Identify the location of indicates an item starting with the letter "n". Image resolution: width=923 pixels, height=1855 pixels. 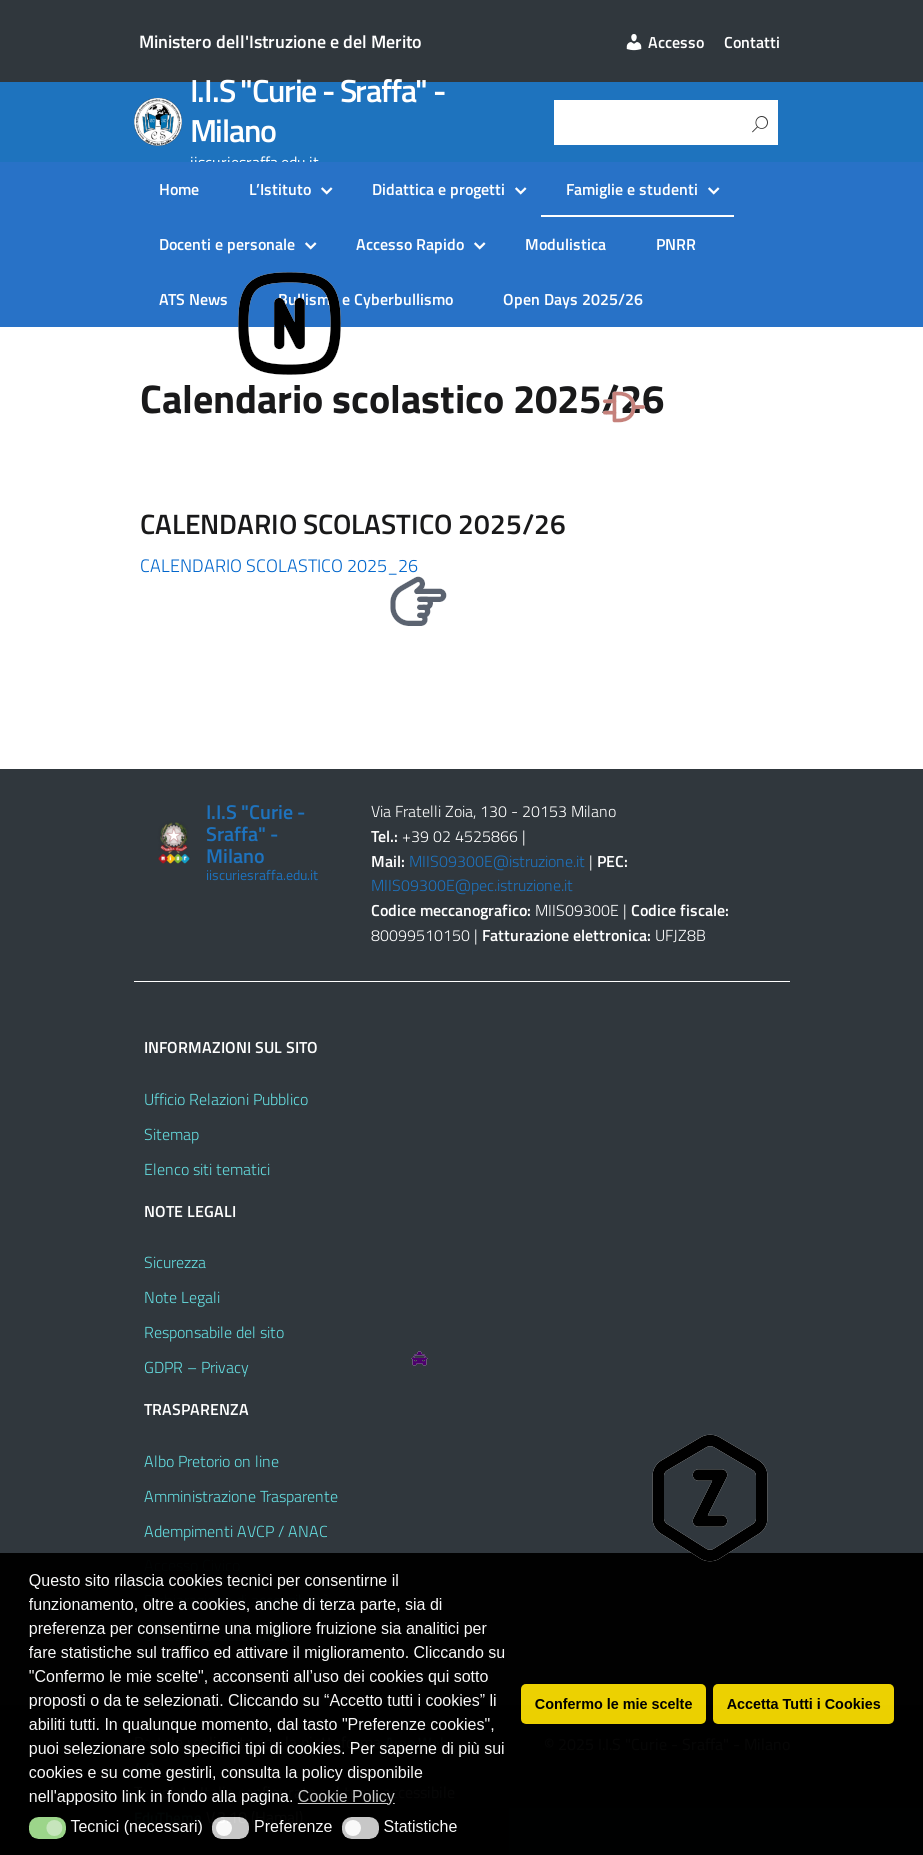
(289, 323).